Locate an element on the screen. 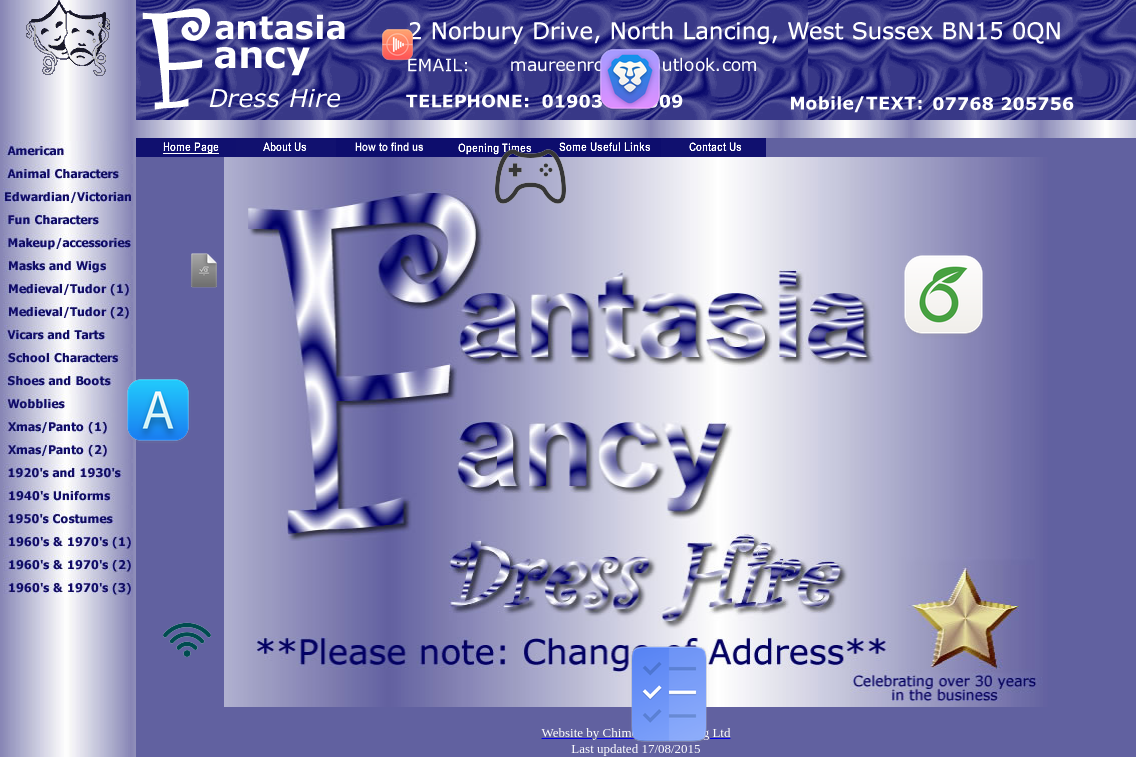 The image size is (1136, 757). open overleaf document editor is located at coordinates (943, 294).